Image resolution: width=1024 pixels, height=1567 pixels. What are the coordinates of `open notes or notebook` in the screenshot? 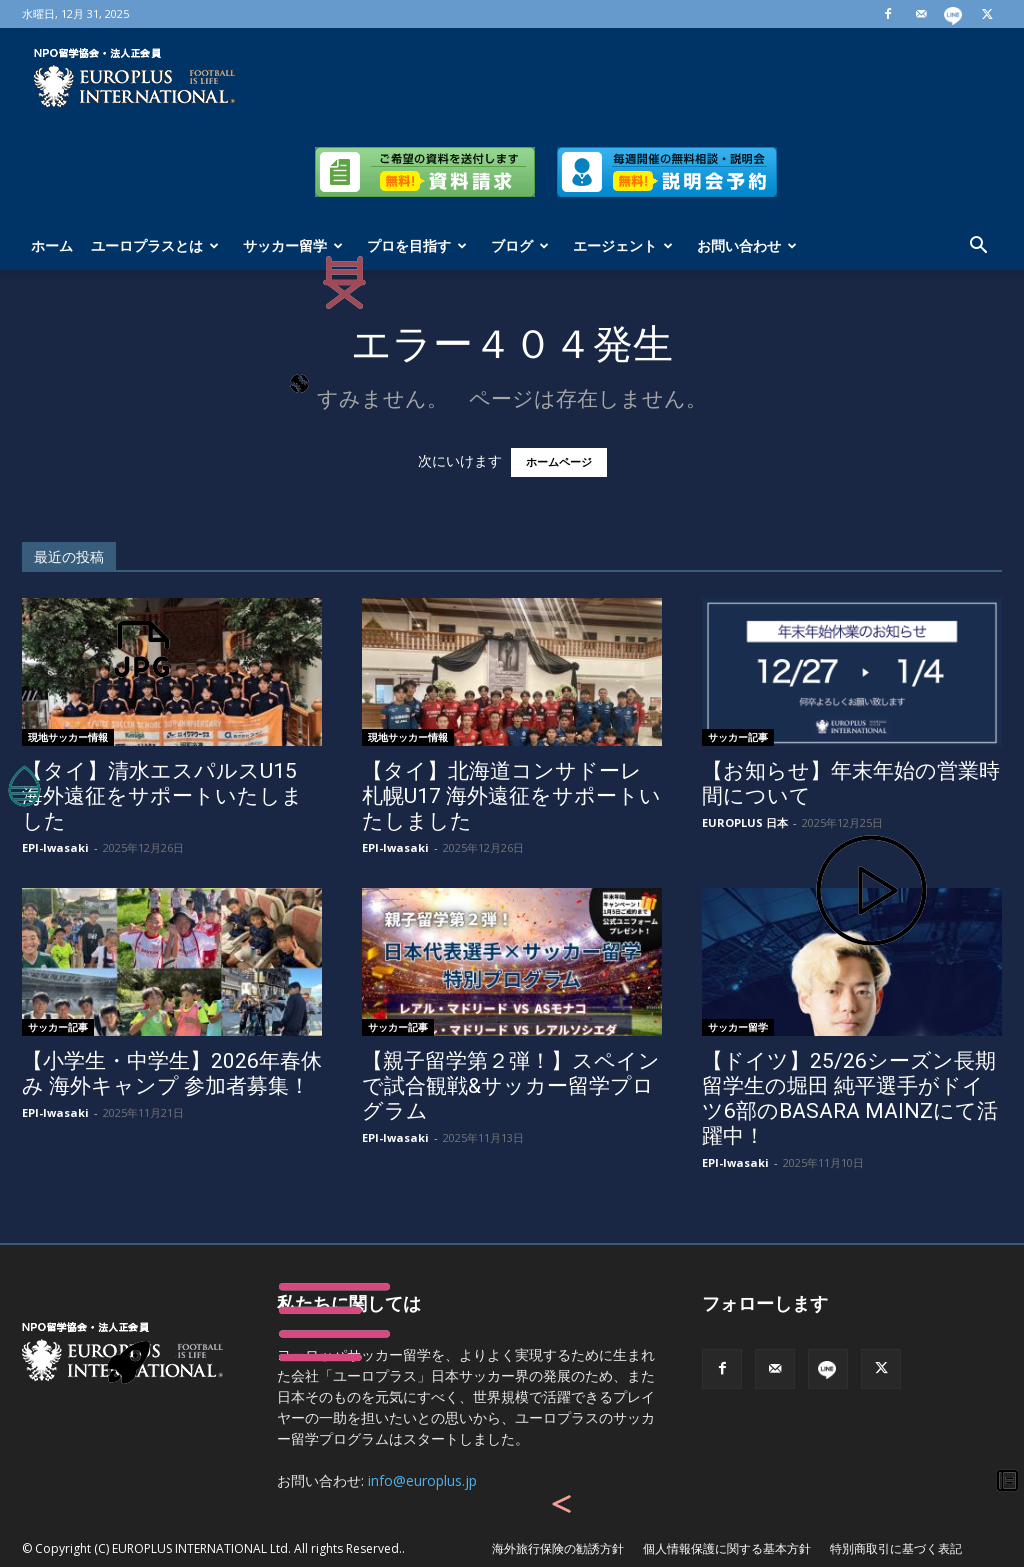 It's located at (1007, 1480).